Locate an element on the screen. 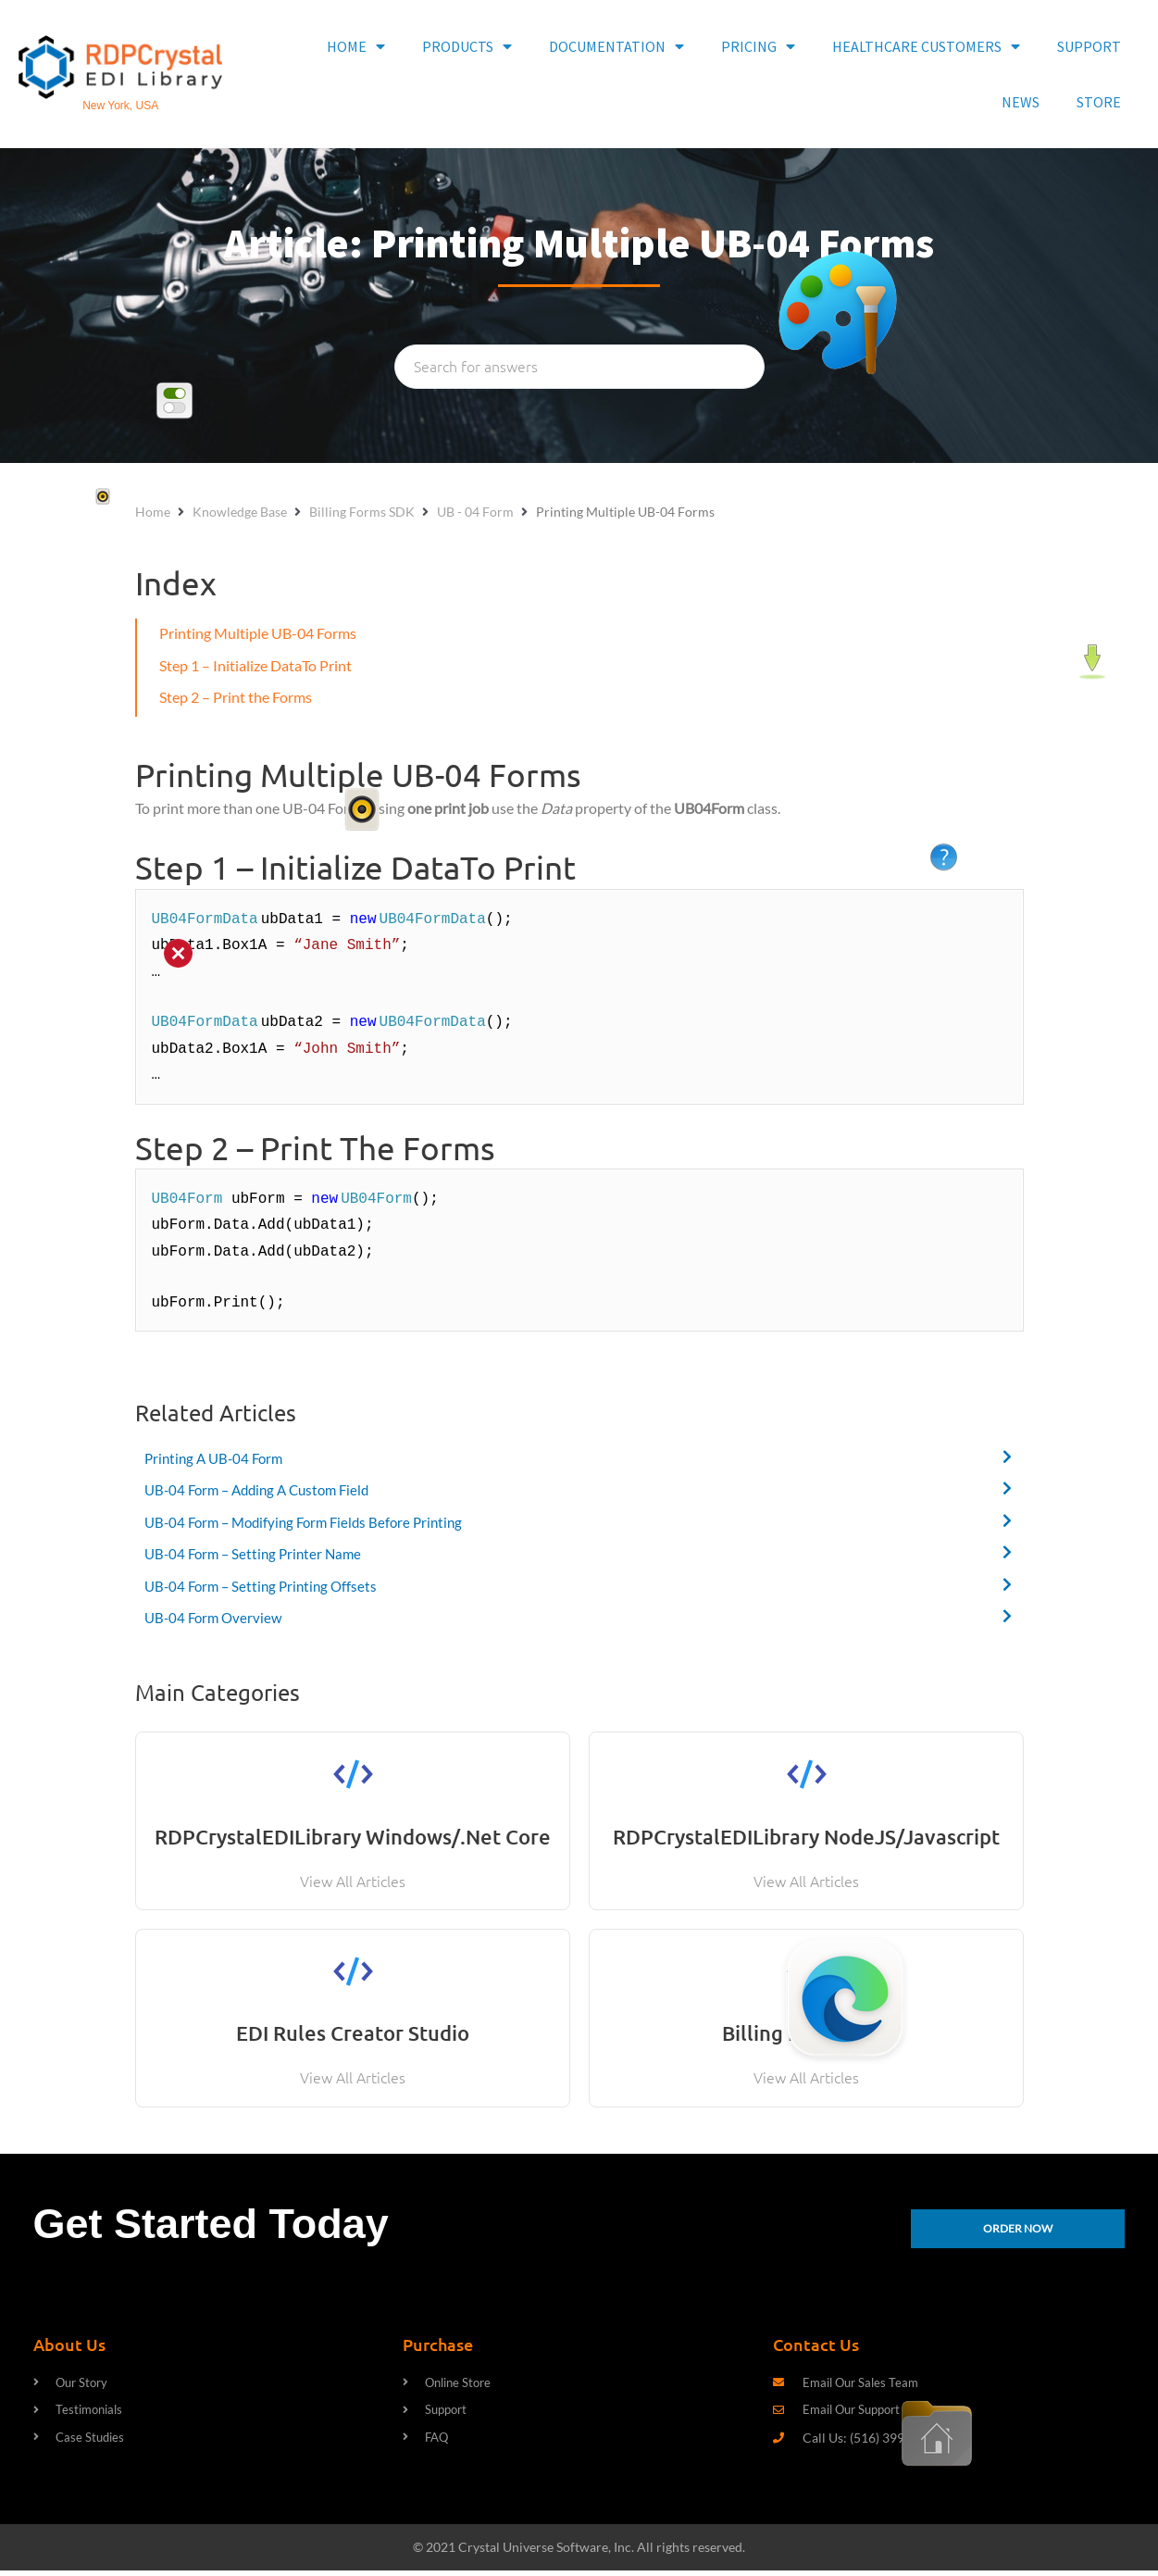  save the current file or document is located at coordinates (1092, 658).